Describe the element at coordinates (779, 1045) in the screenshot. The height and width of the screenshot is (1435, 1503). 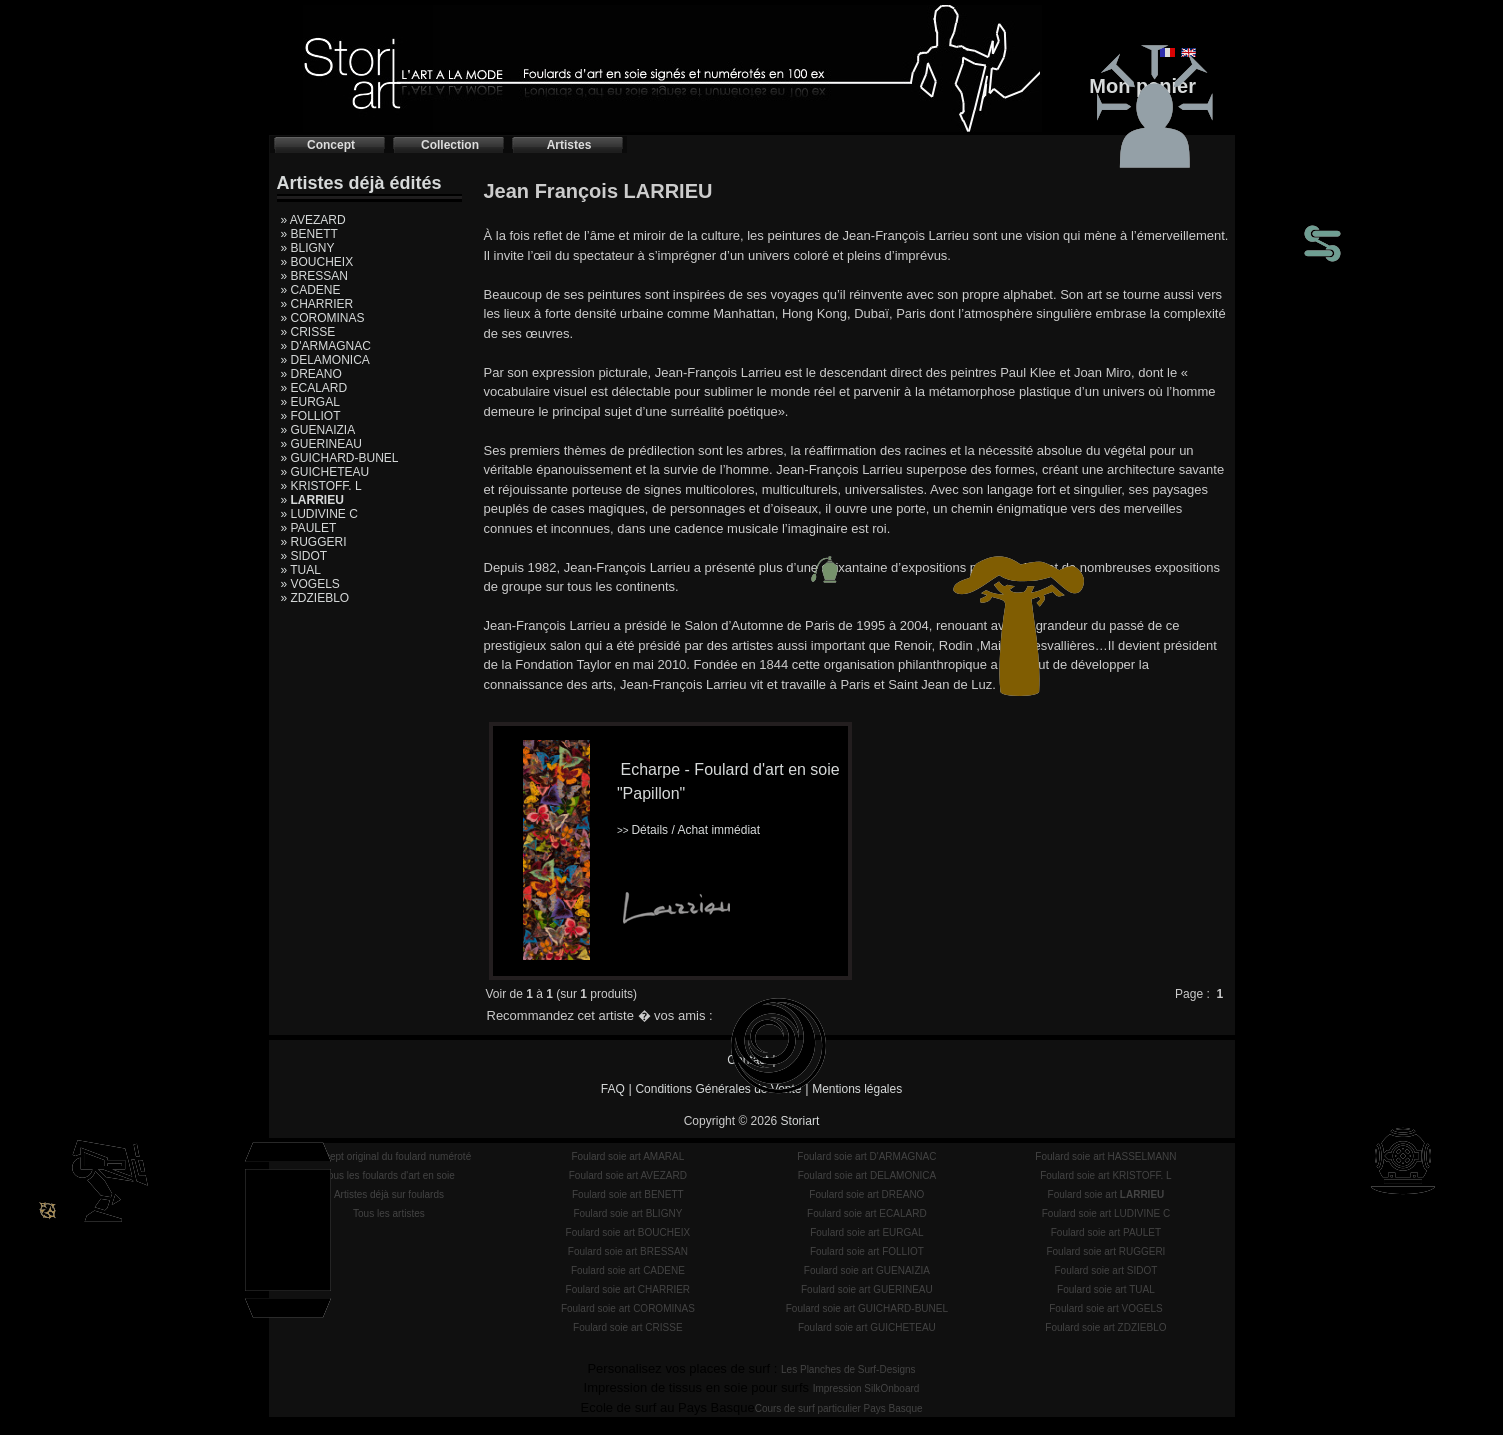
I see `indicates loading or processing state` at that location.